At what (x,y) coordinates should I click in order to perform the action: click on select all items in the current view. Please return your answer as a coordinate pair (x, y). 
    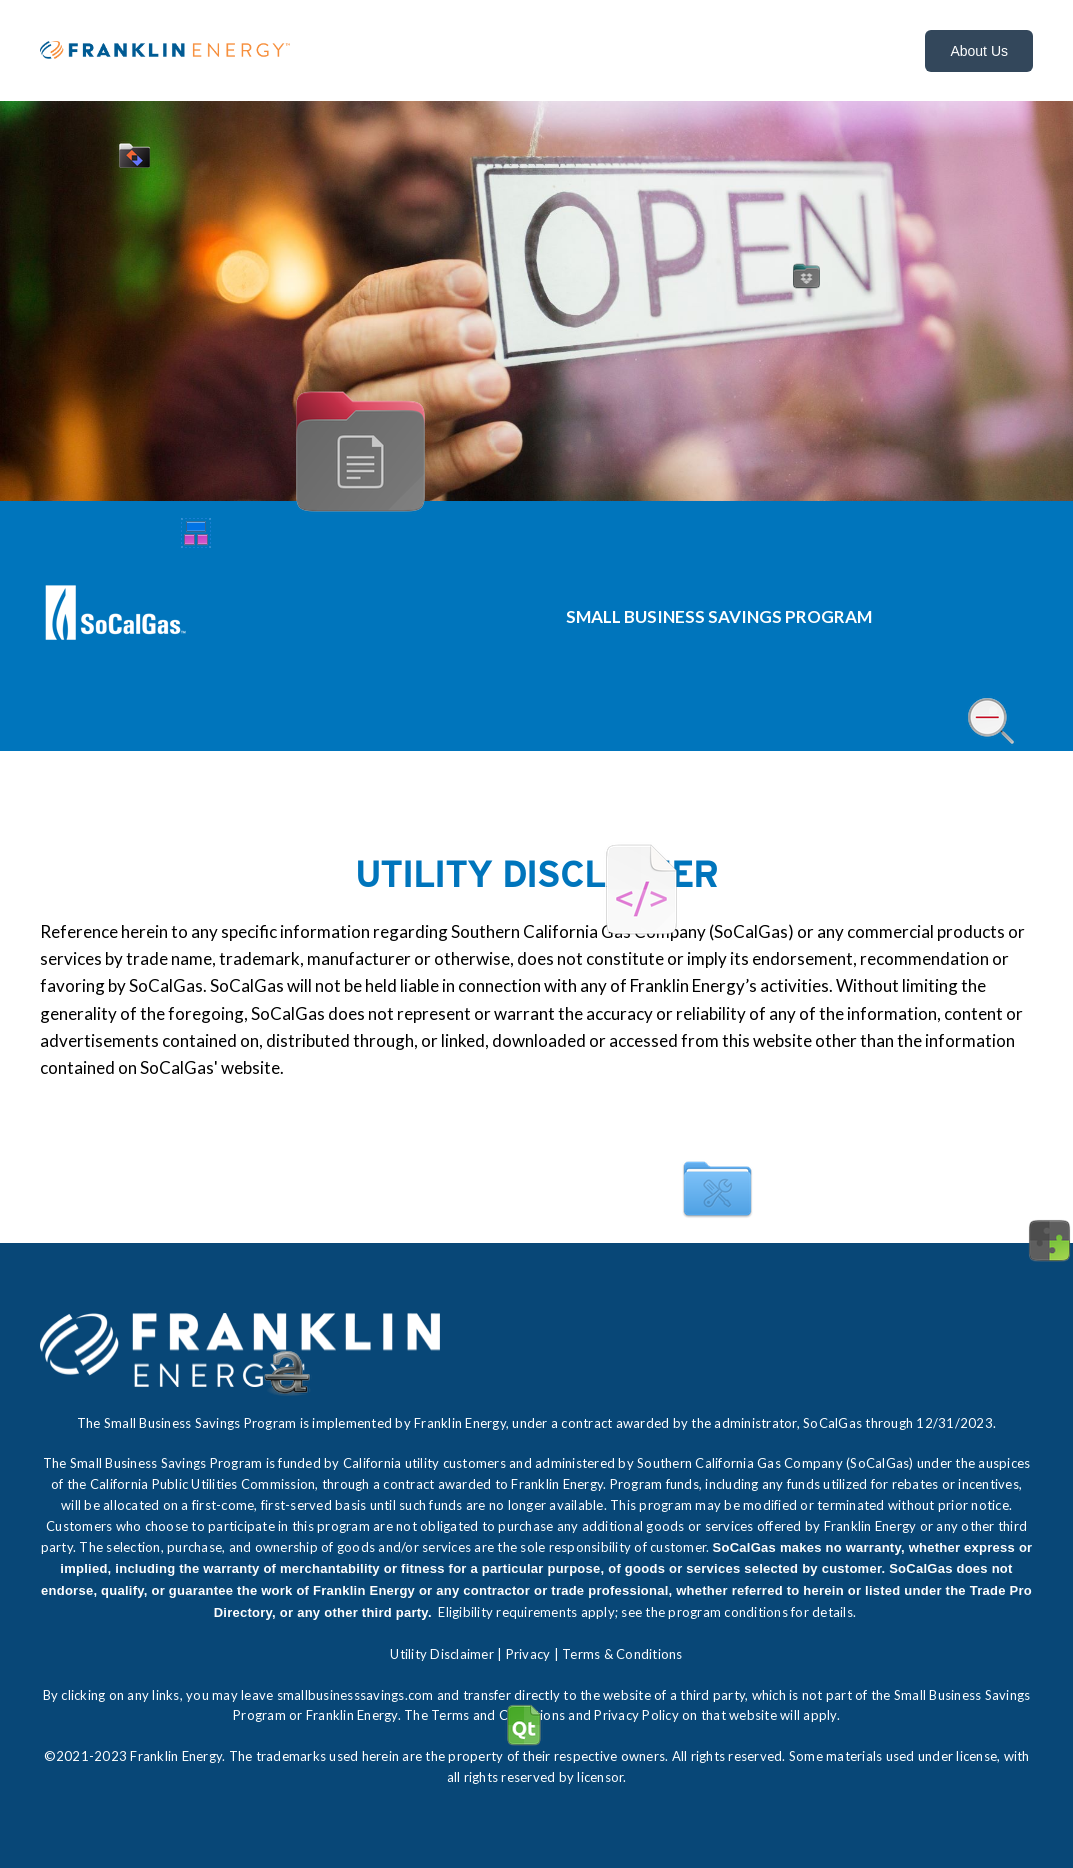
    Looking at the image, I should click on (196, 533).